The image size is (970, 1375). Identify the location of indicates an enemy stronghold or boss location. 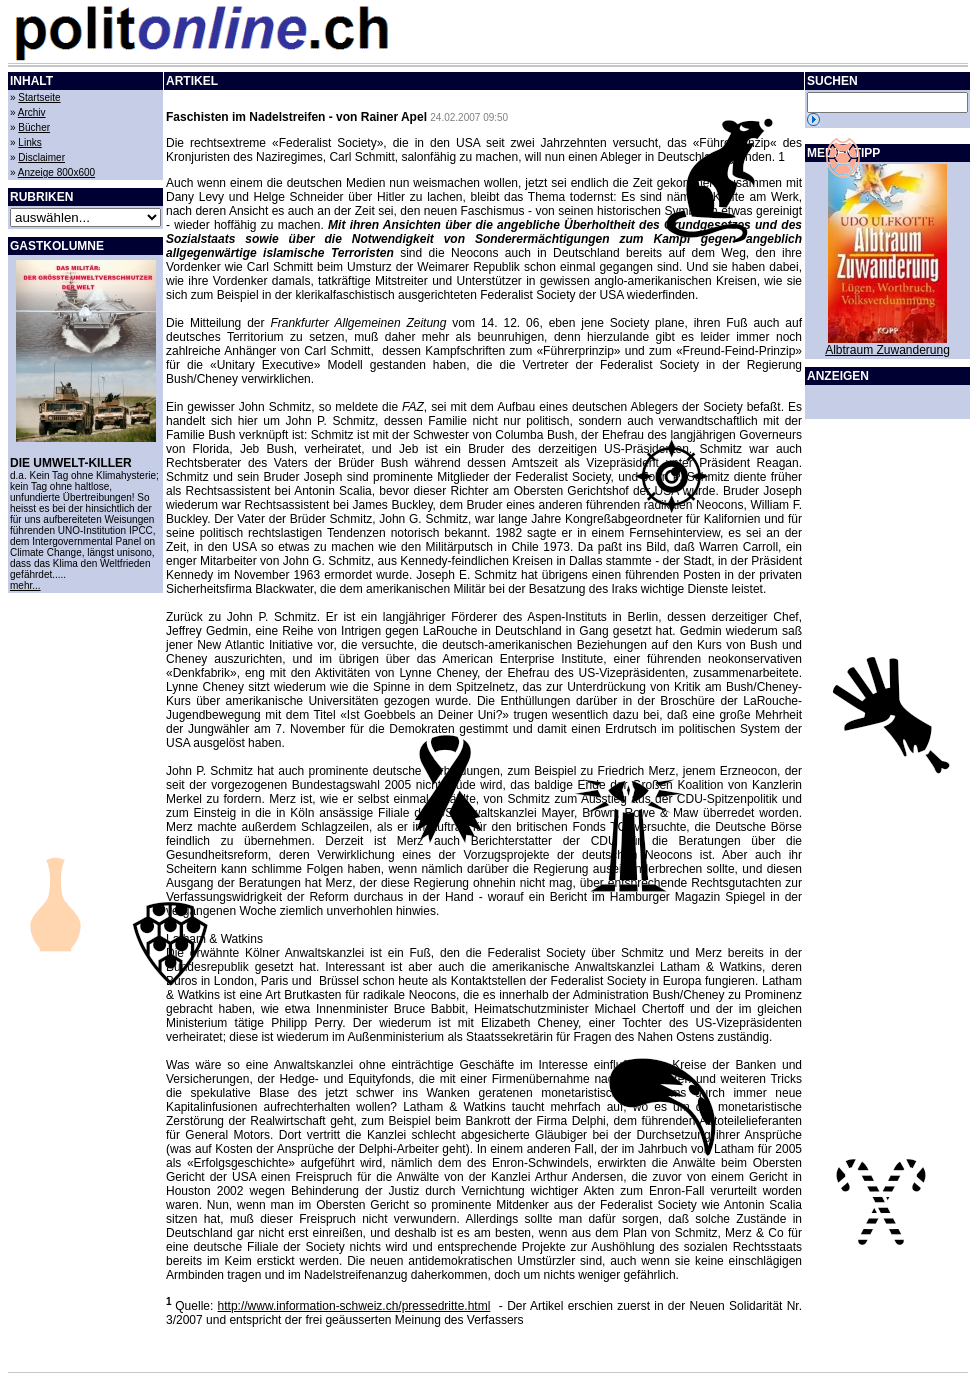
(628, 835).